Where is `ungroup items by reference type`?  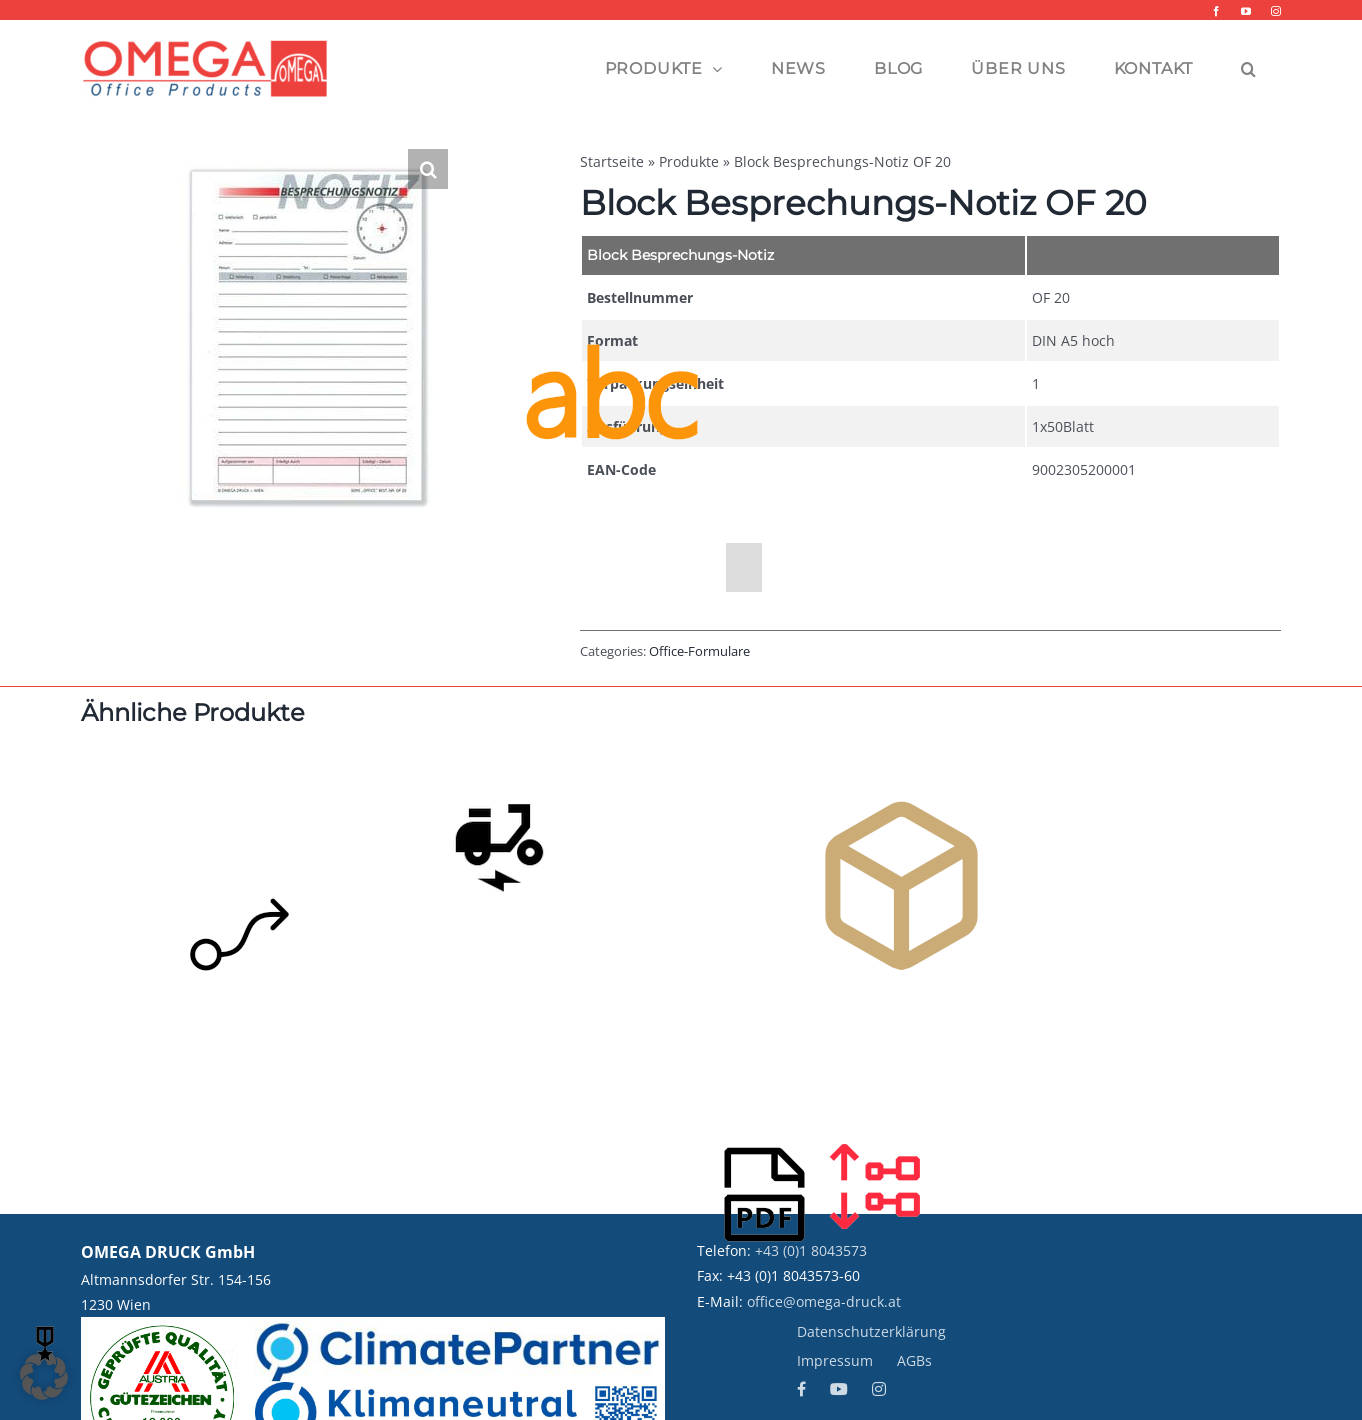
ungroup items by reference type is located at coordinates (877, 1186).